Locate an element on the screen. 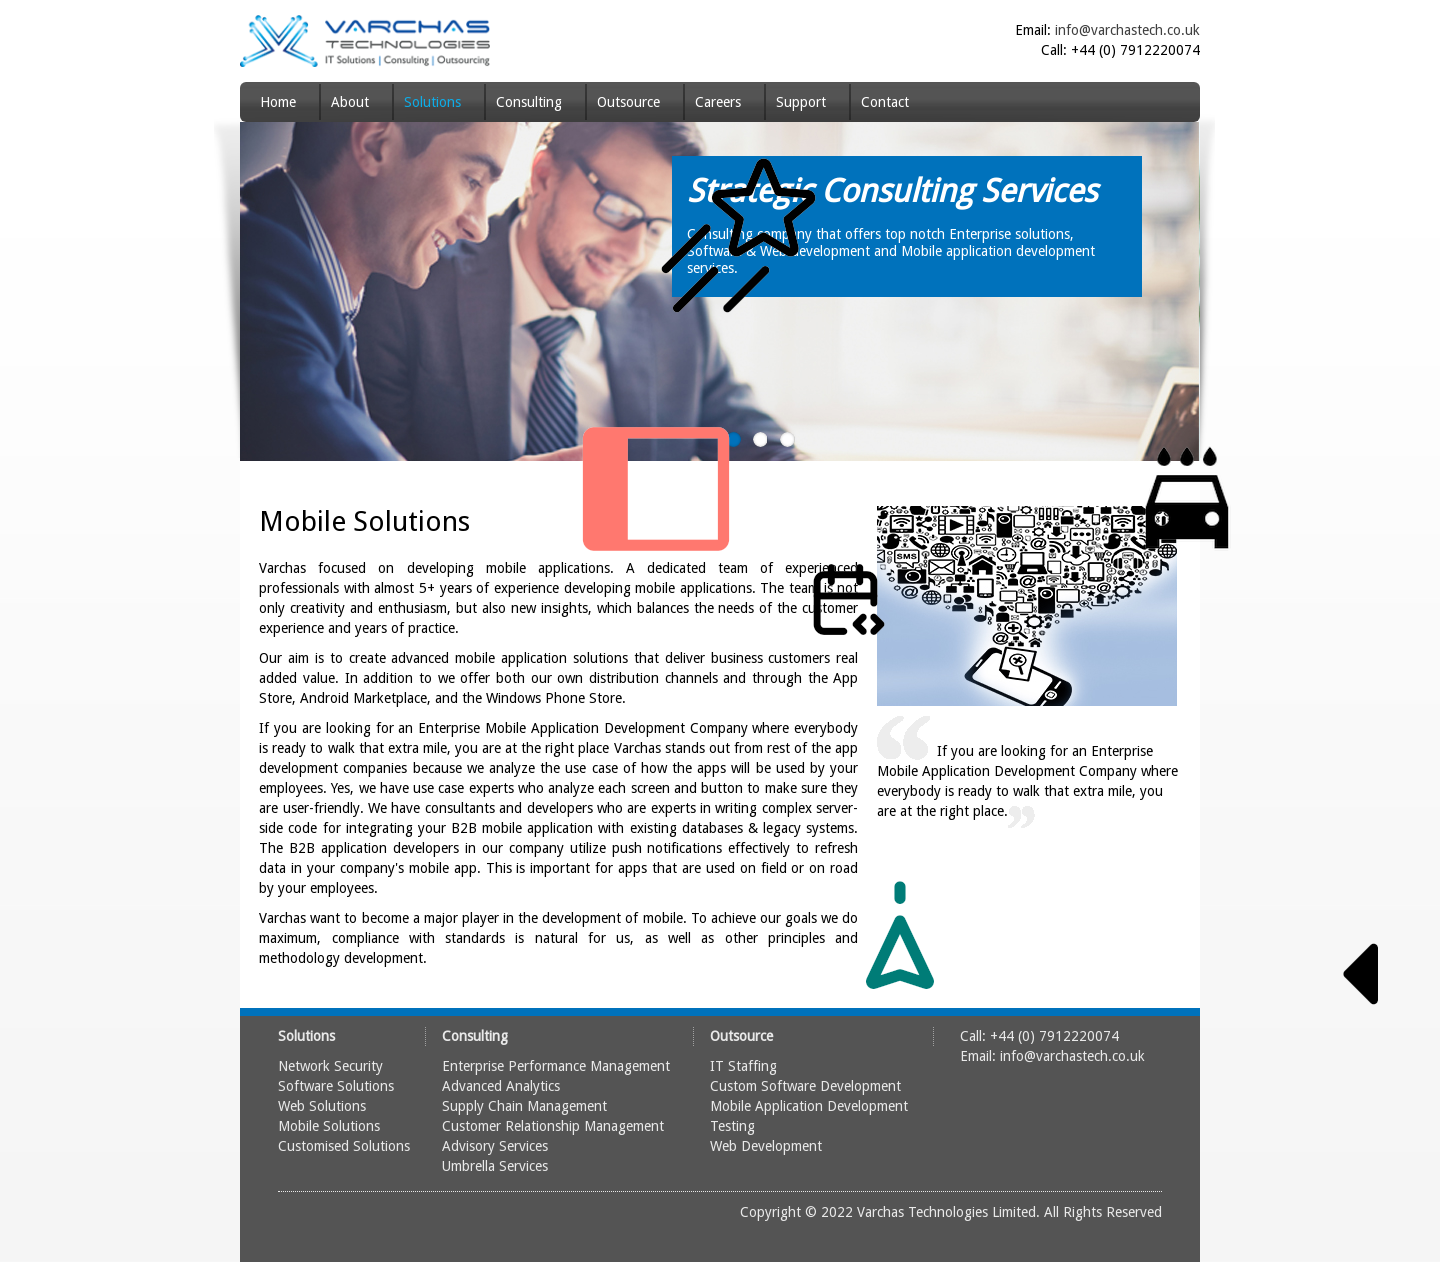  add to favorites or wishlist is located at coordinates (738, 235).